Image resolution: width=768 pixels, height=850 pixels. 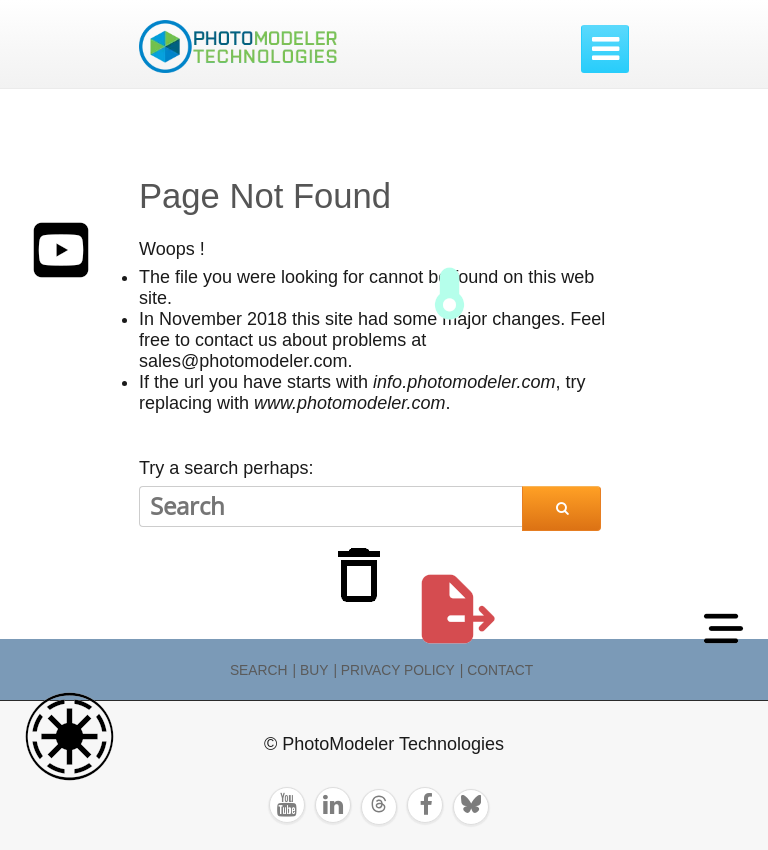 What do you see at coordinates (723, 628) in the screenshot?
I see `open navigation menu` at bounding box center [723, 628].